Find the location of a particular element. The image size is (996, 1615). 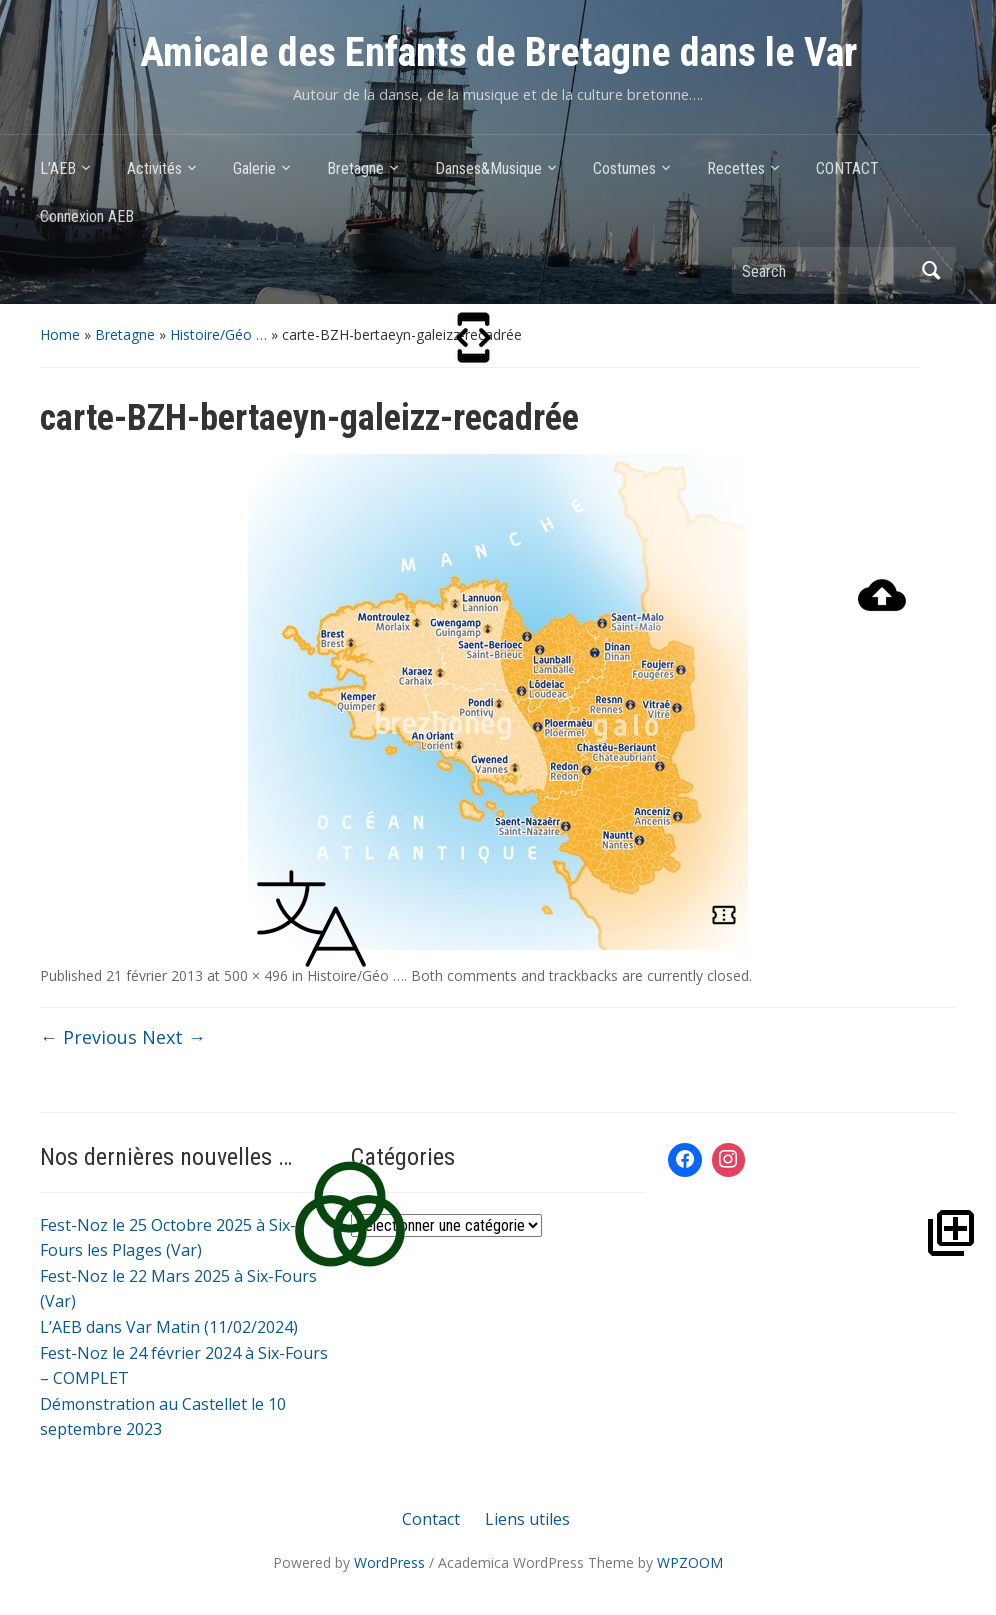

upload file to cloud storage is located at coordinates (882, 595).